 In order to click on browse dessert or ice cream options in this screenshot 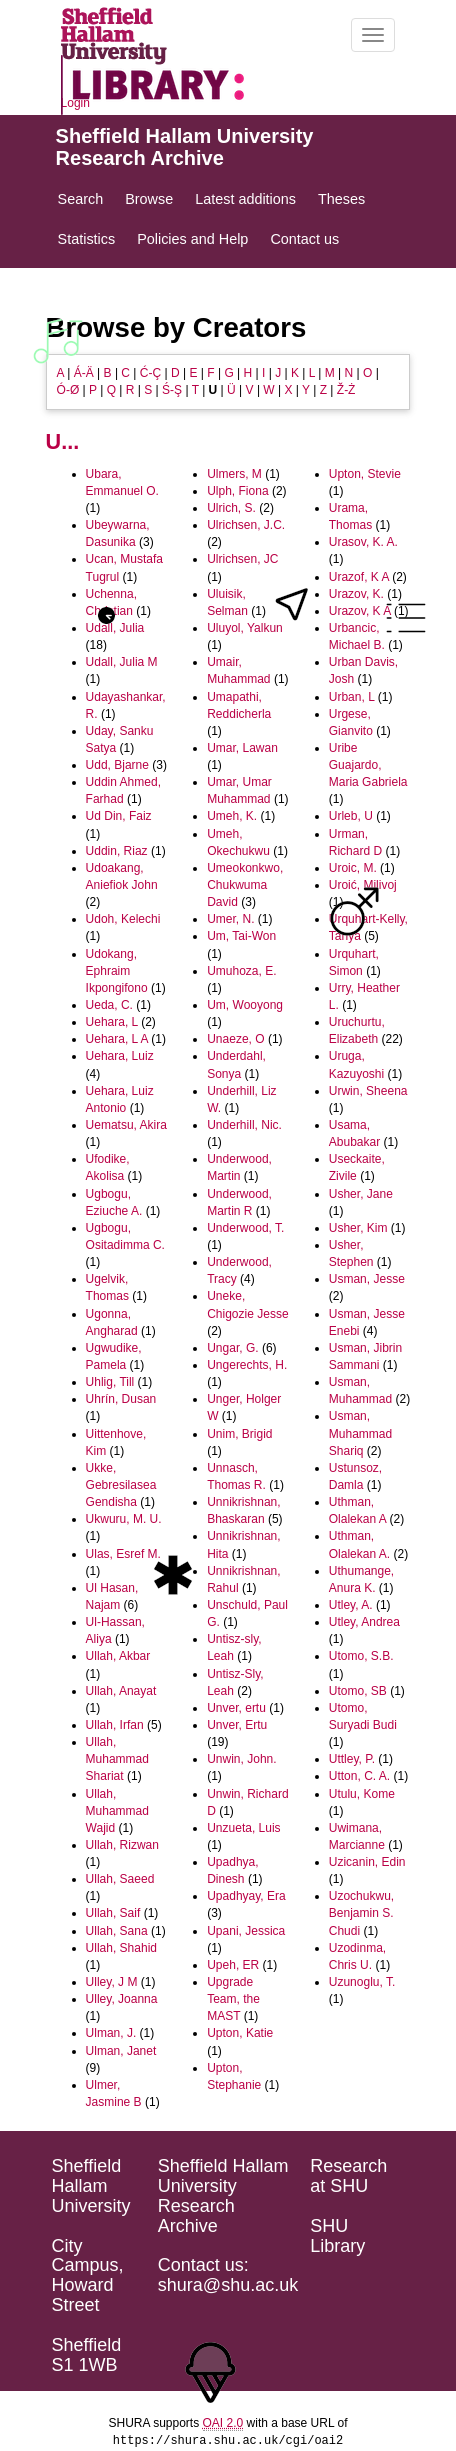, I will do `click(210, 2371)`.